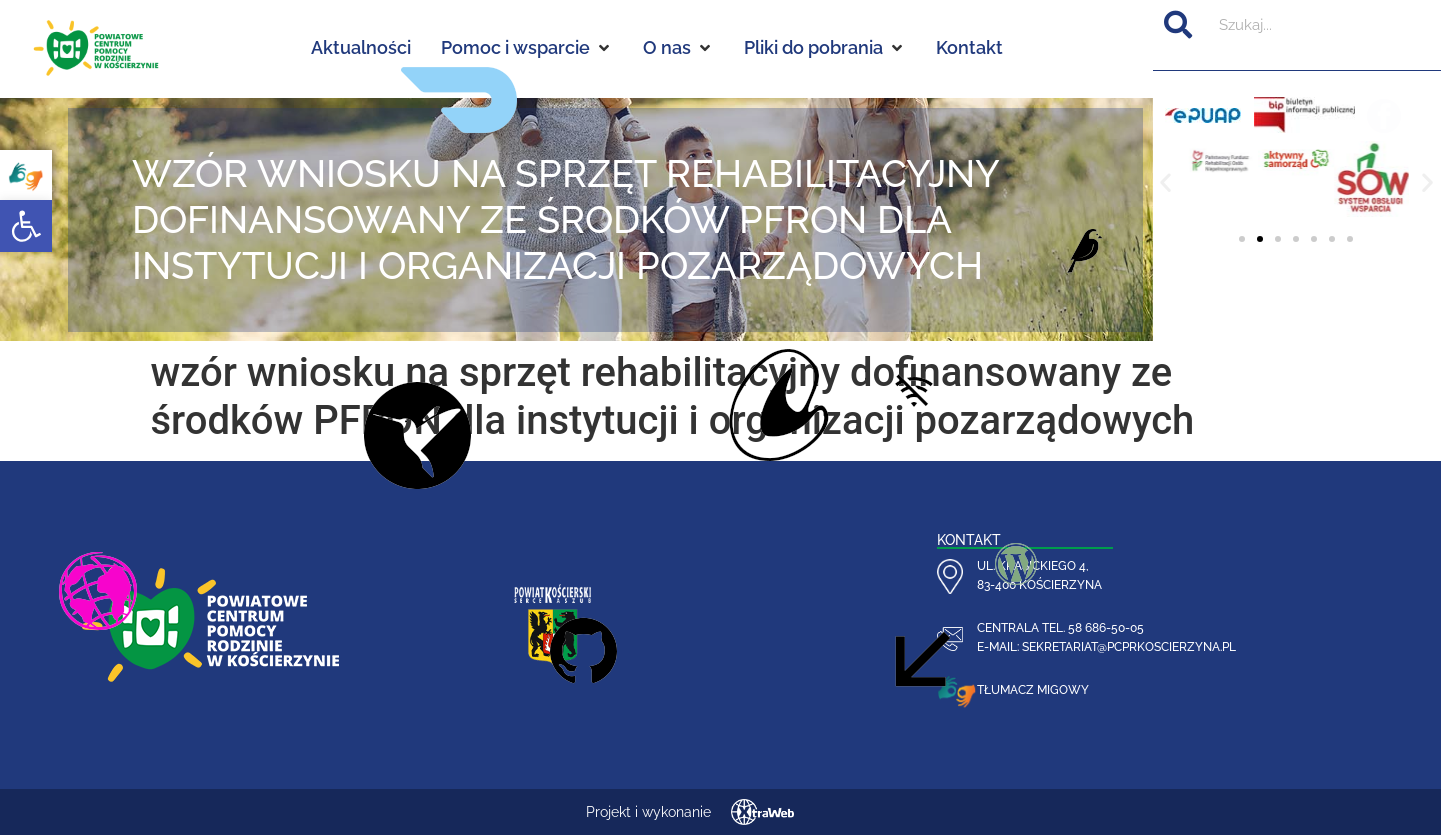 Image resolution: width=1441 pixels, height=835 pixels. What do you see at coordinates (1085, 251) in the screenshot?
I see `wagtail CMS logo` at bounding box center [1085, 251].